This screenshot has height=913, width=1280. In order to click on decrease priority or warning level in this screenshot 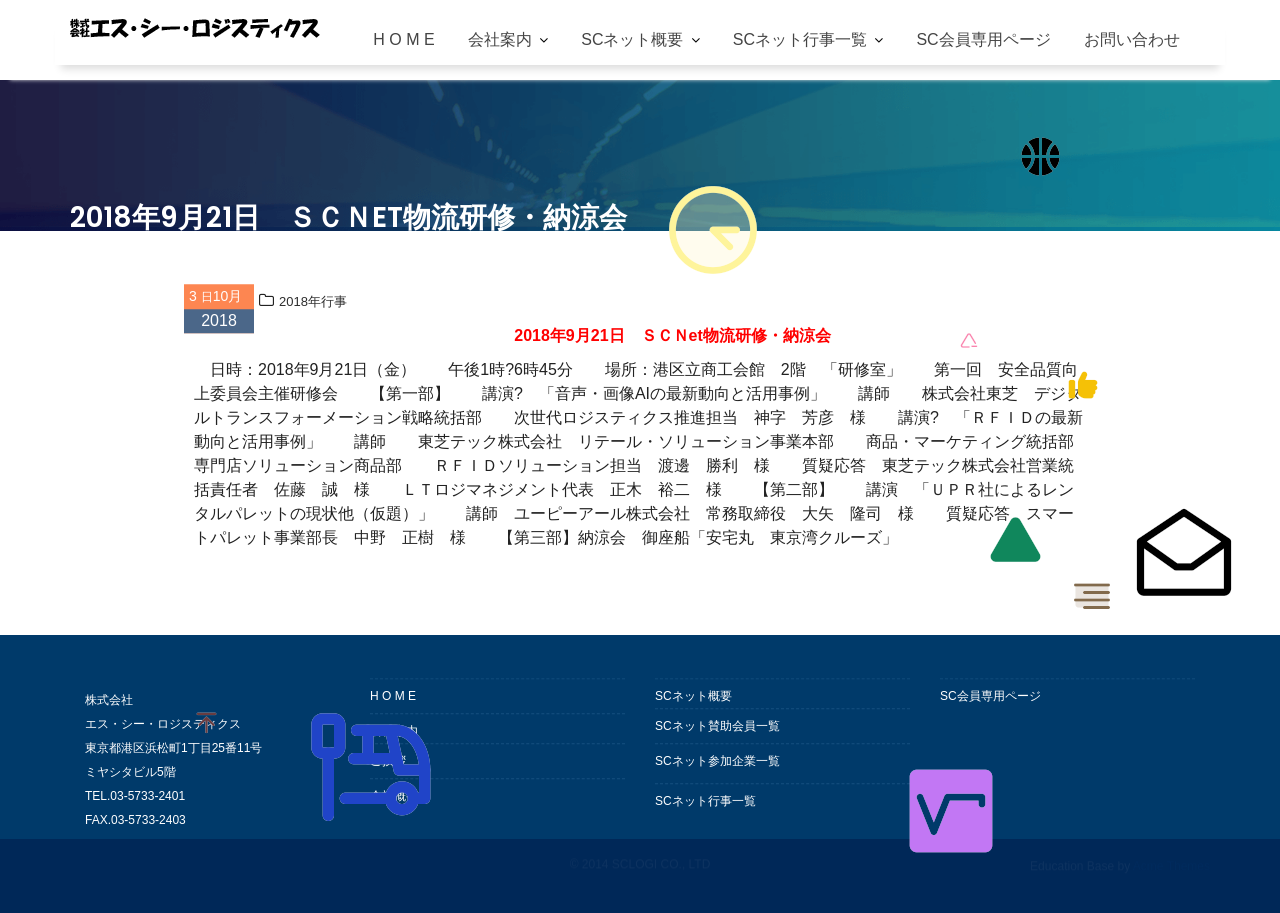, I will do `click(969, 341)`.